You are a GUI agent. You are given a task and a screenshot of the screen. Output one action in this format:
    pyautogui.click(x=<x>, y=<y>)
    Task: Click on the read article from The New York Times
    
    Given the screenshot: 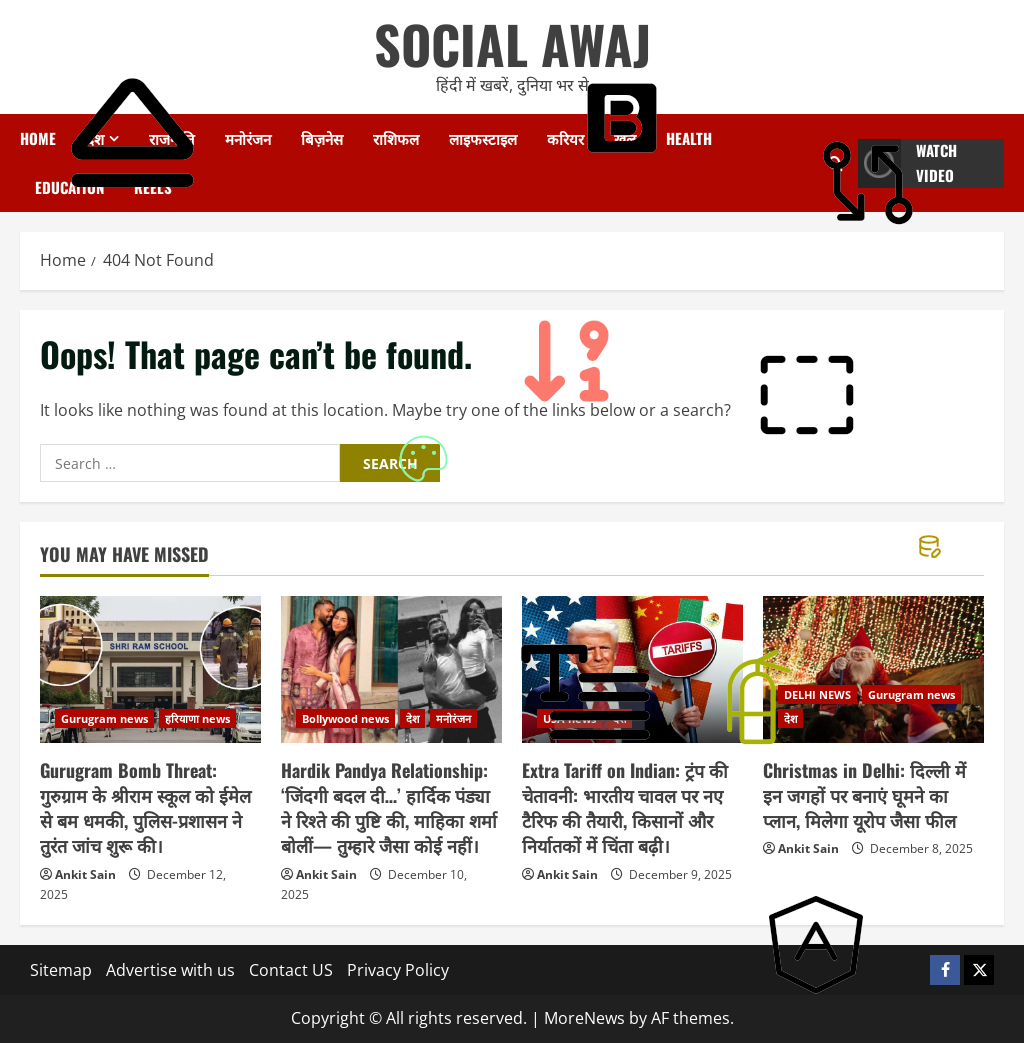 What is the action you would take?
    pyautogui.click(x=583, y=692)
    